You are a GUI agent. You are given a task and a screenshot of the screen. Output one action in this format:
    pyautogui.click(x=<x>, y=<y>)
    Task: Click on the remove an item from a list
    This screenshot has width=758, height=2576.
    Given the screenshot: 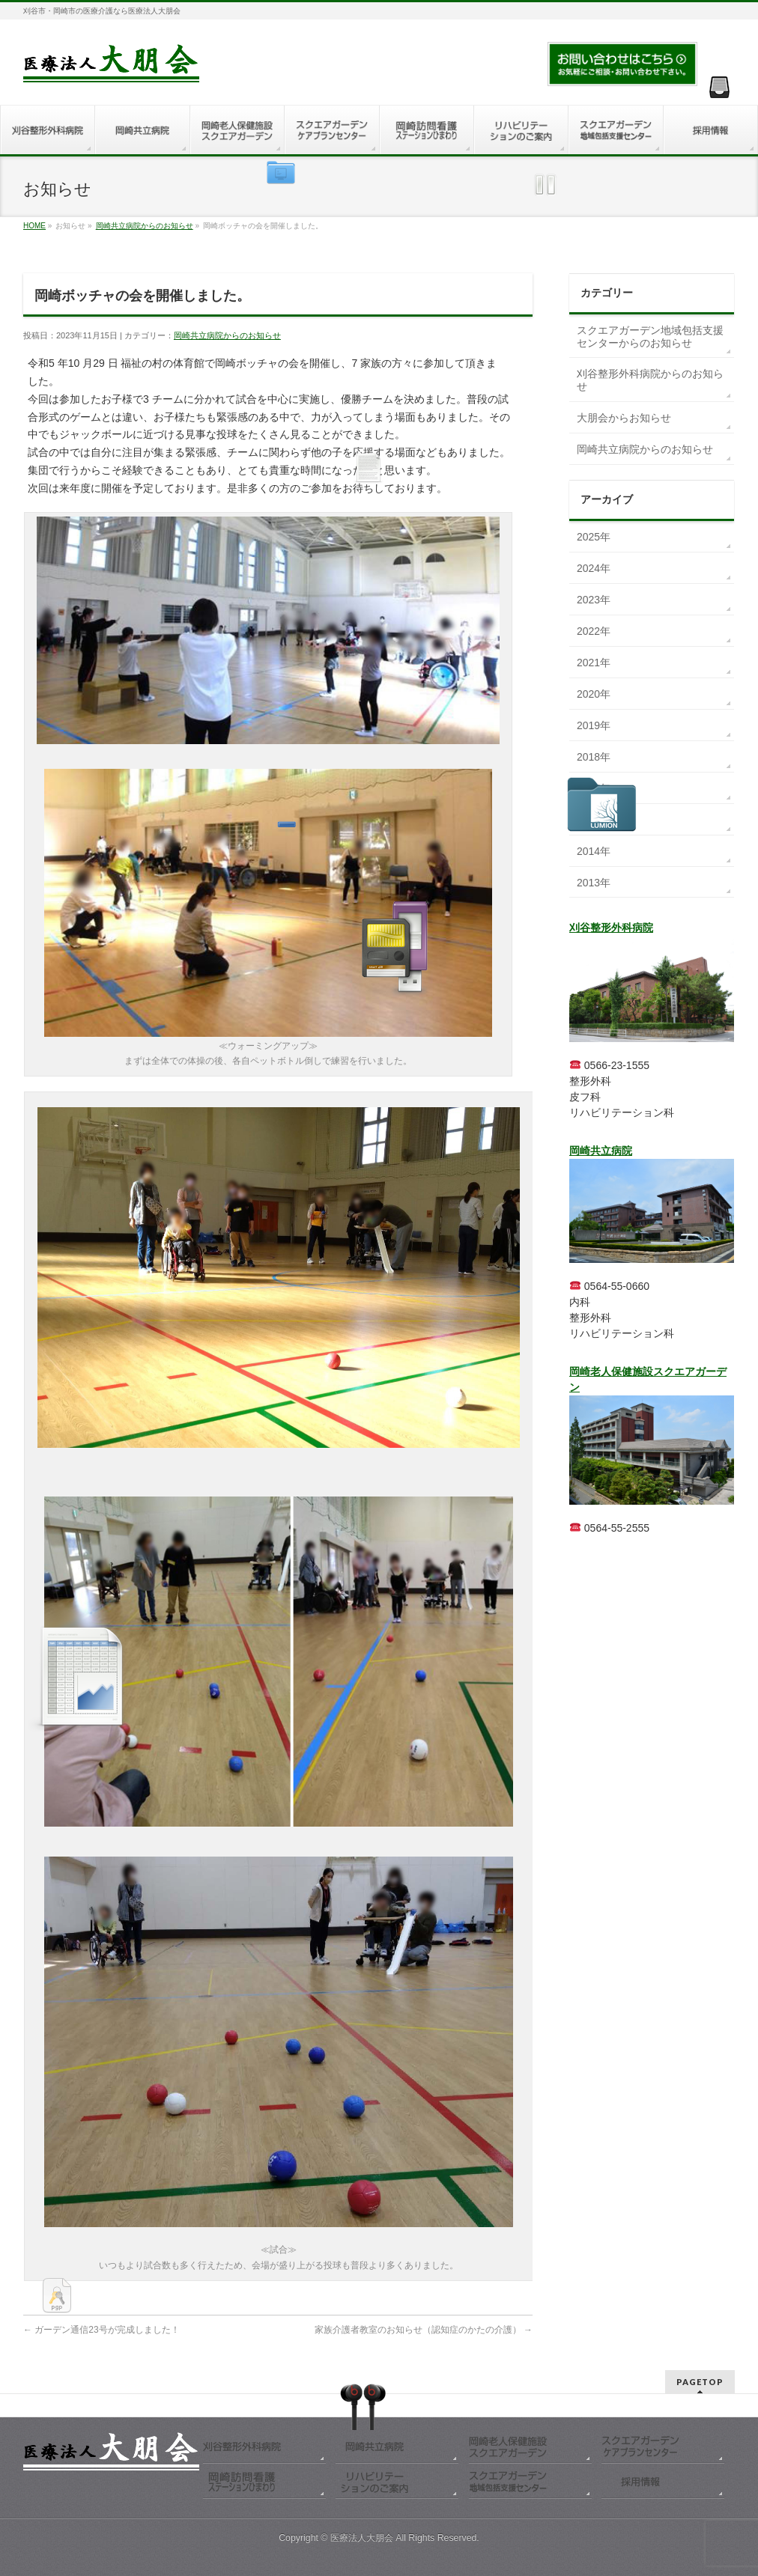 What is the action you would take?
    pyautogui.click(x=286, y=825)
    